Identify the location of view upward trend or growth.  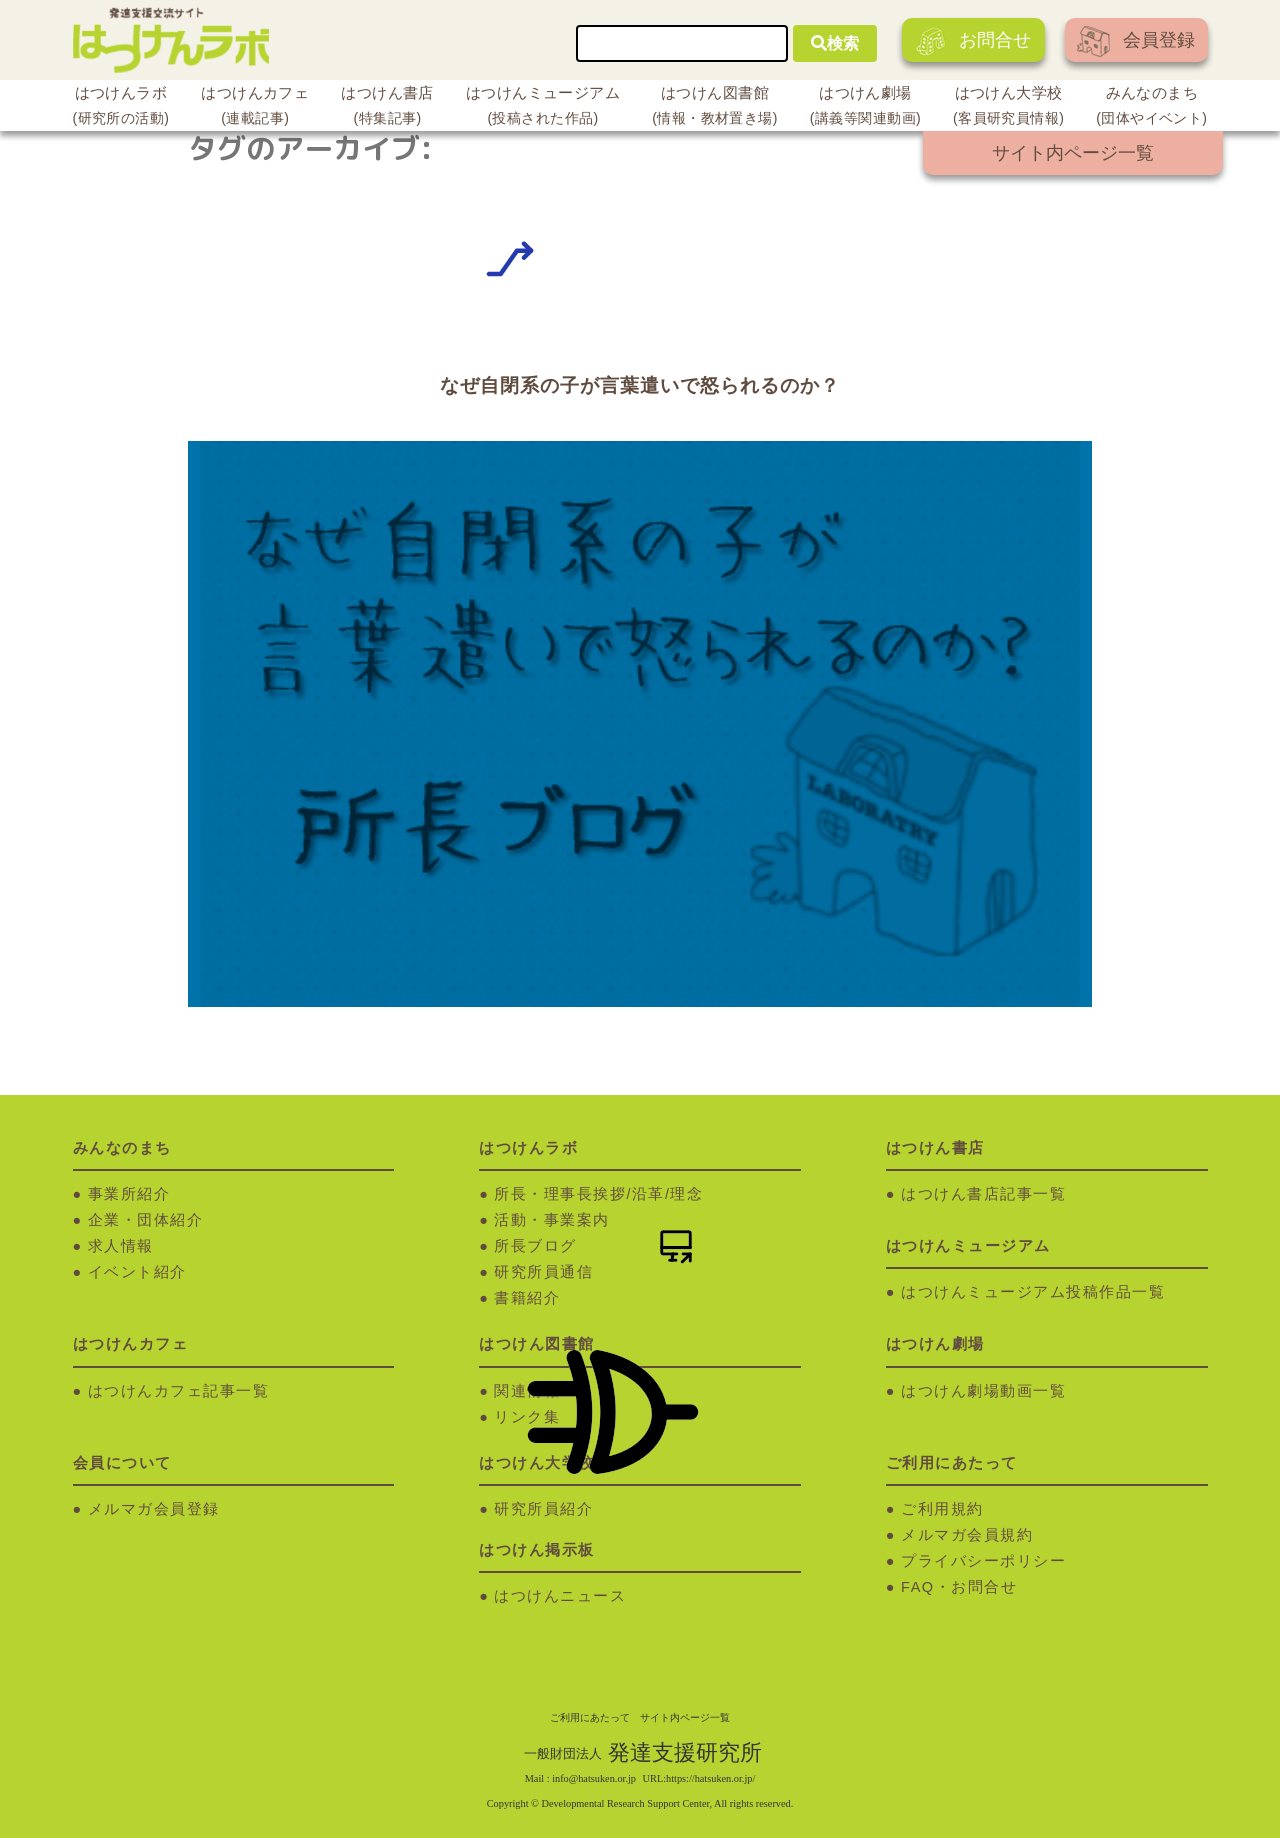
(510, 260).